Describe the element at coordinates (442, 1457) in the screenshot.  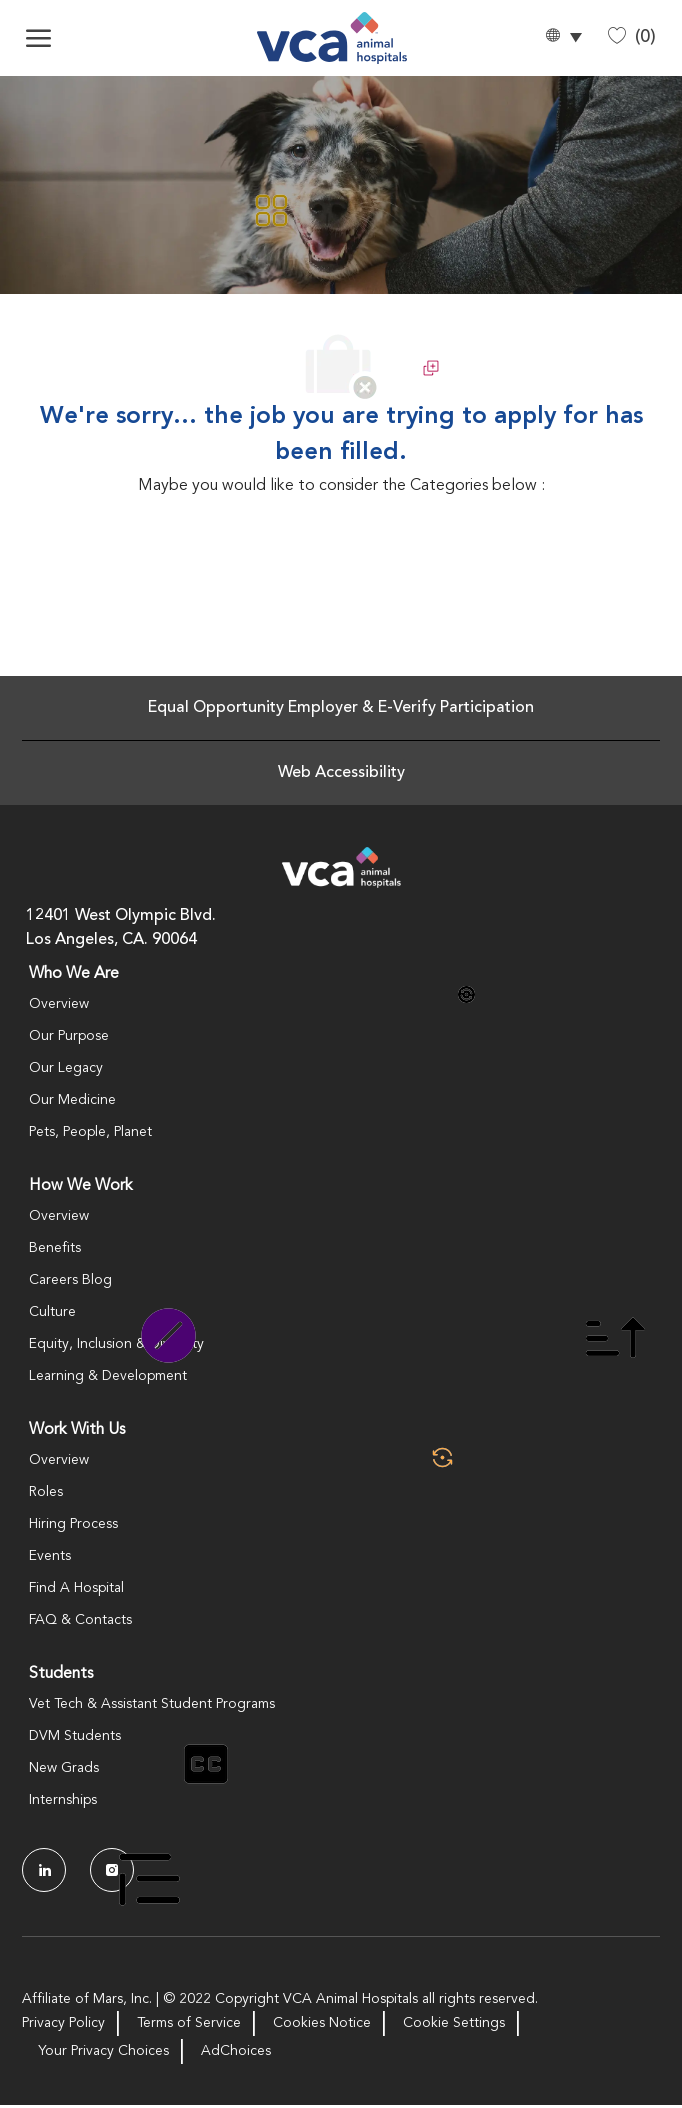
I see `reopen a previously closed issue` at that location.